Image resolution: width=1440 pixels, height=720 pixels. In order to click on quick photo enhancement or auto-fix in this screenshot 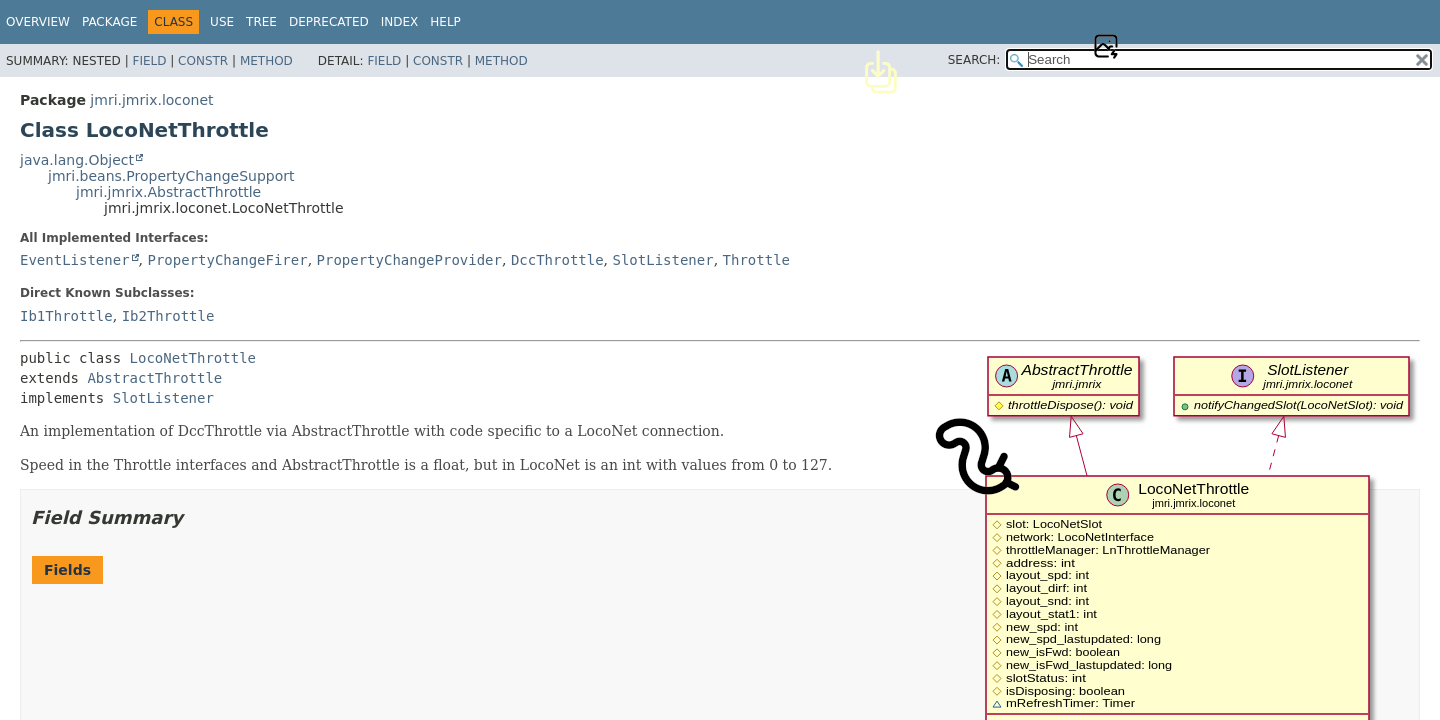, I will do `click(1106, 46)`.